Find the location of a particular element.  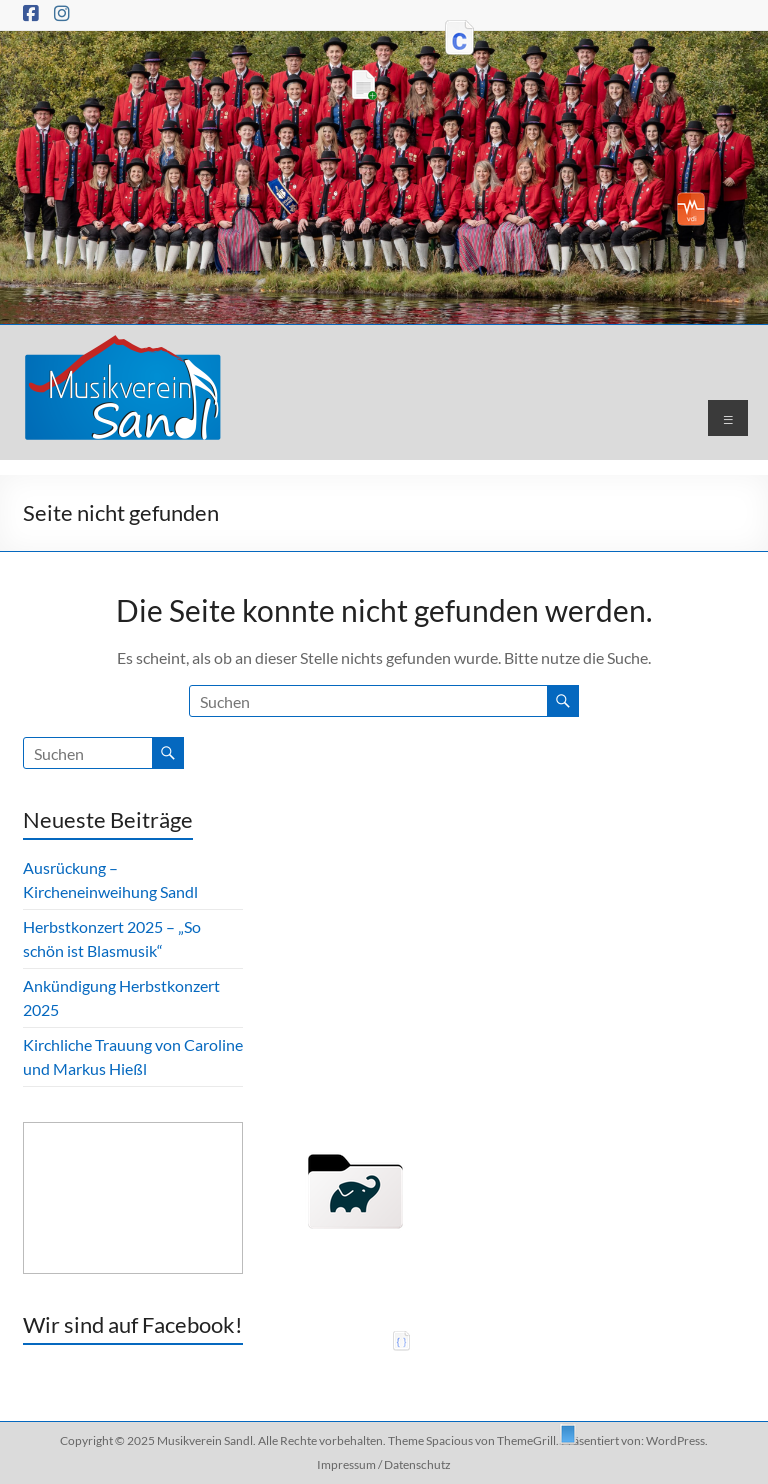

a C programming language source code file is located at coordinates (459, 37).